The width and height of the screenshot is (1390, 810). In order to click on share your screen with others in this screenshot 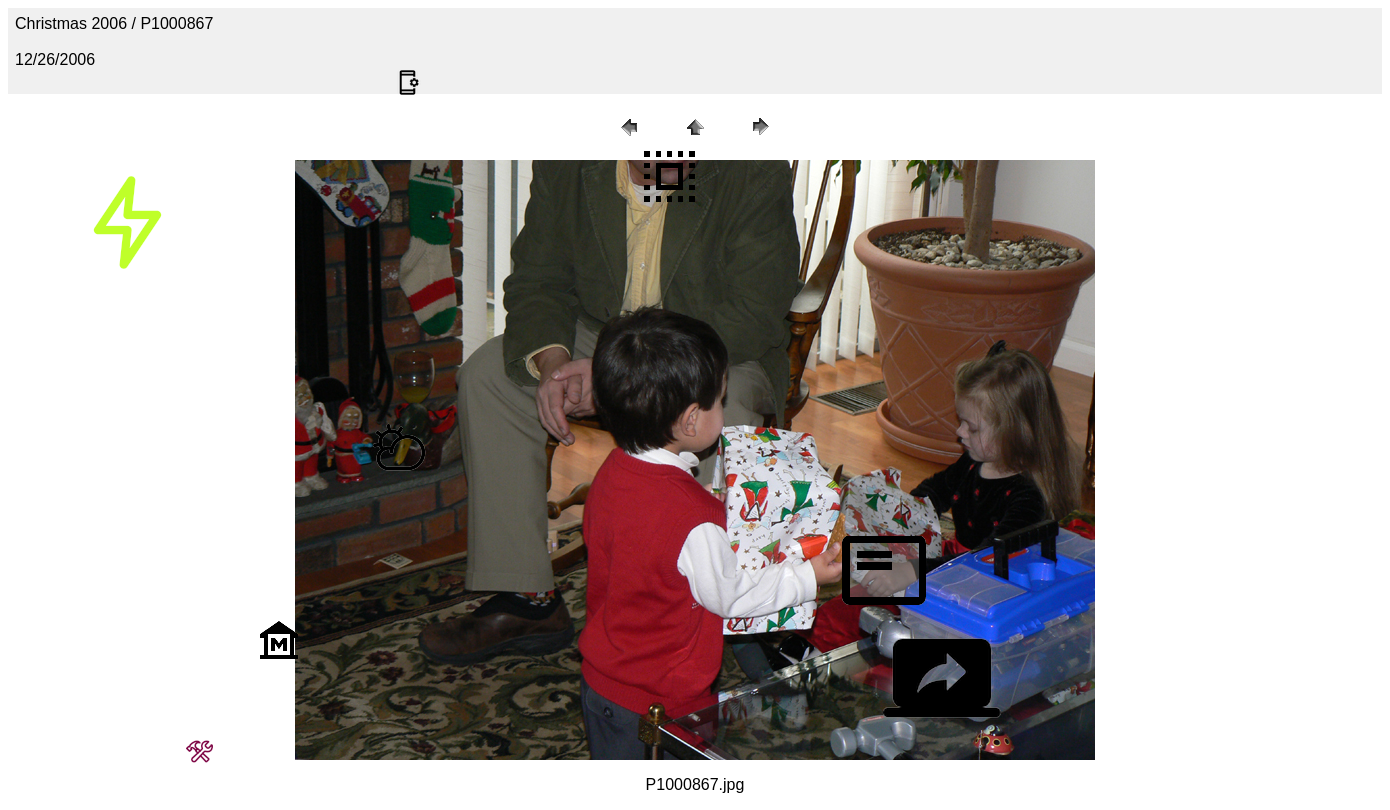, I will do `click(942, 678)`.